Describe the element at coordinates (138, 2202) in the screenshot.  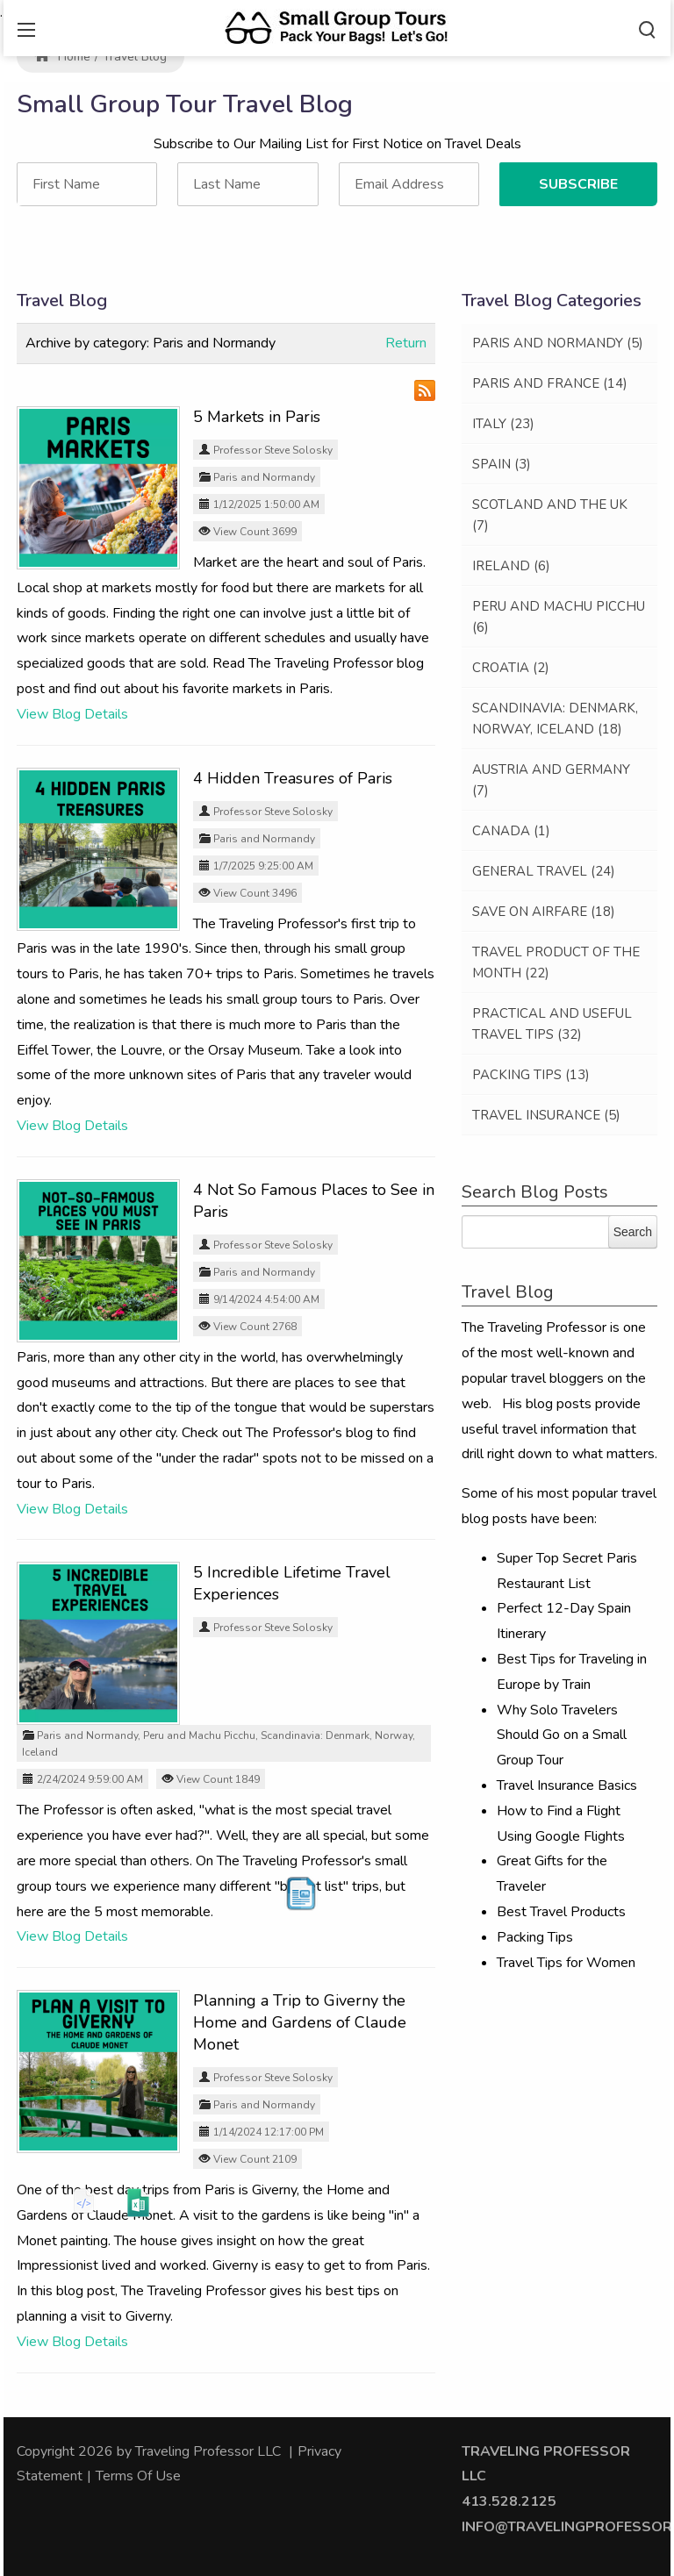
I see `microsoft excel template file with macros enabled` at that location.